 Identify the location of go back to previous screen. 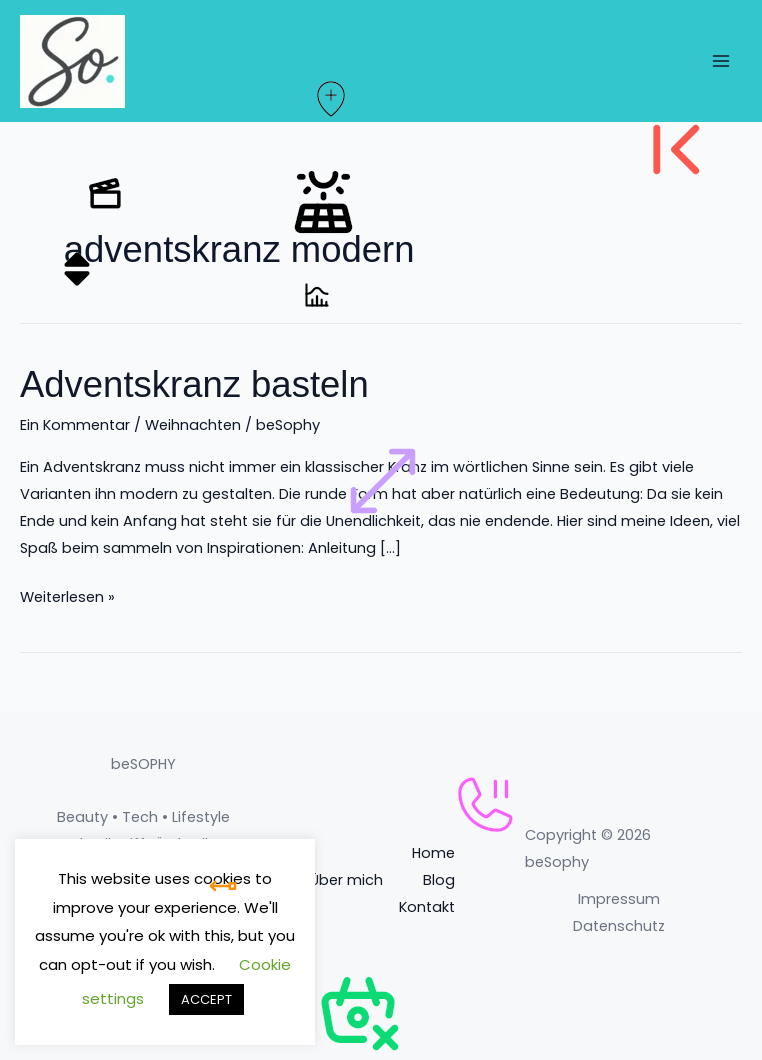
(223, 886).